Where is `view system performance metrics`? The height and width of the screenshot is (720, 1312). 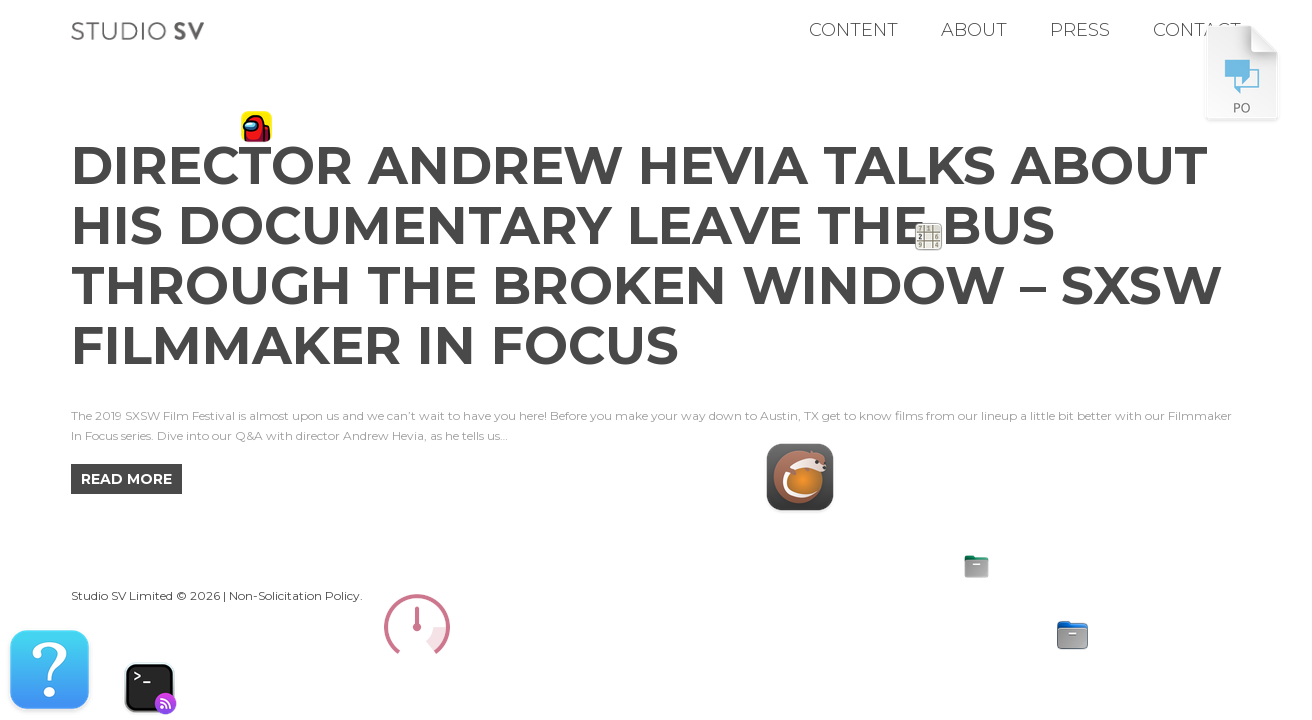
view system performance metrics is located at coordinates (417, 623).